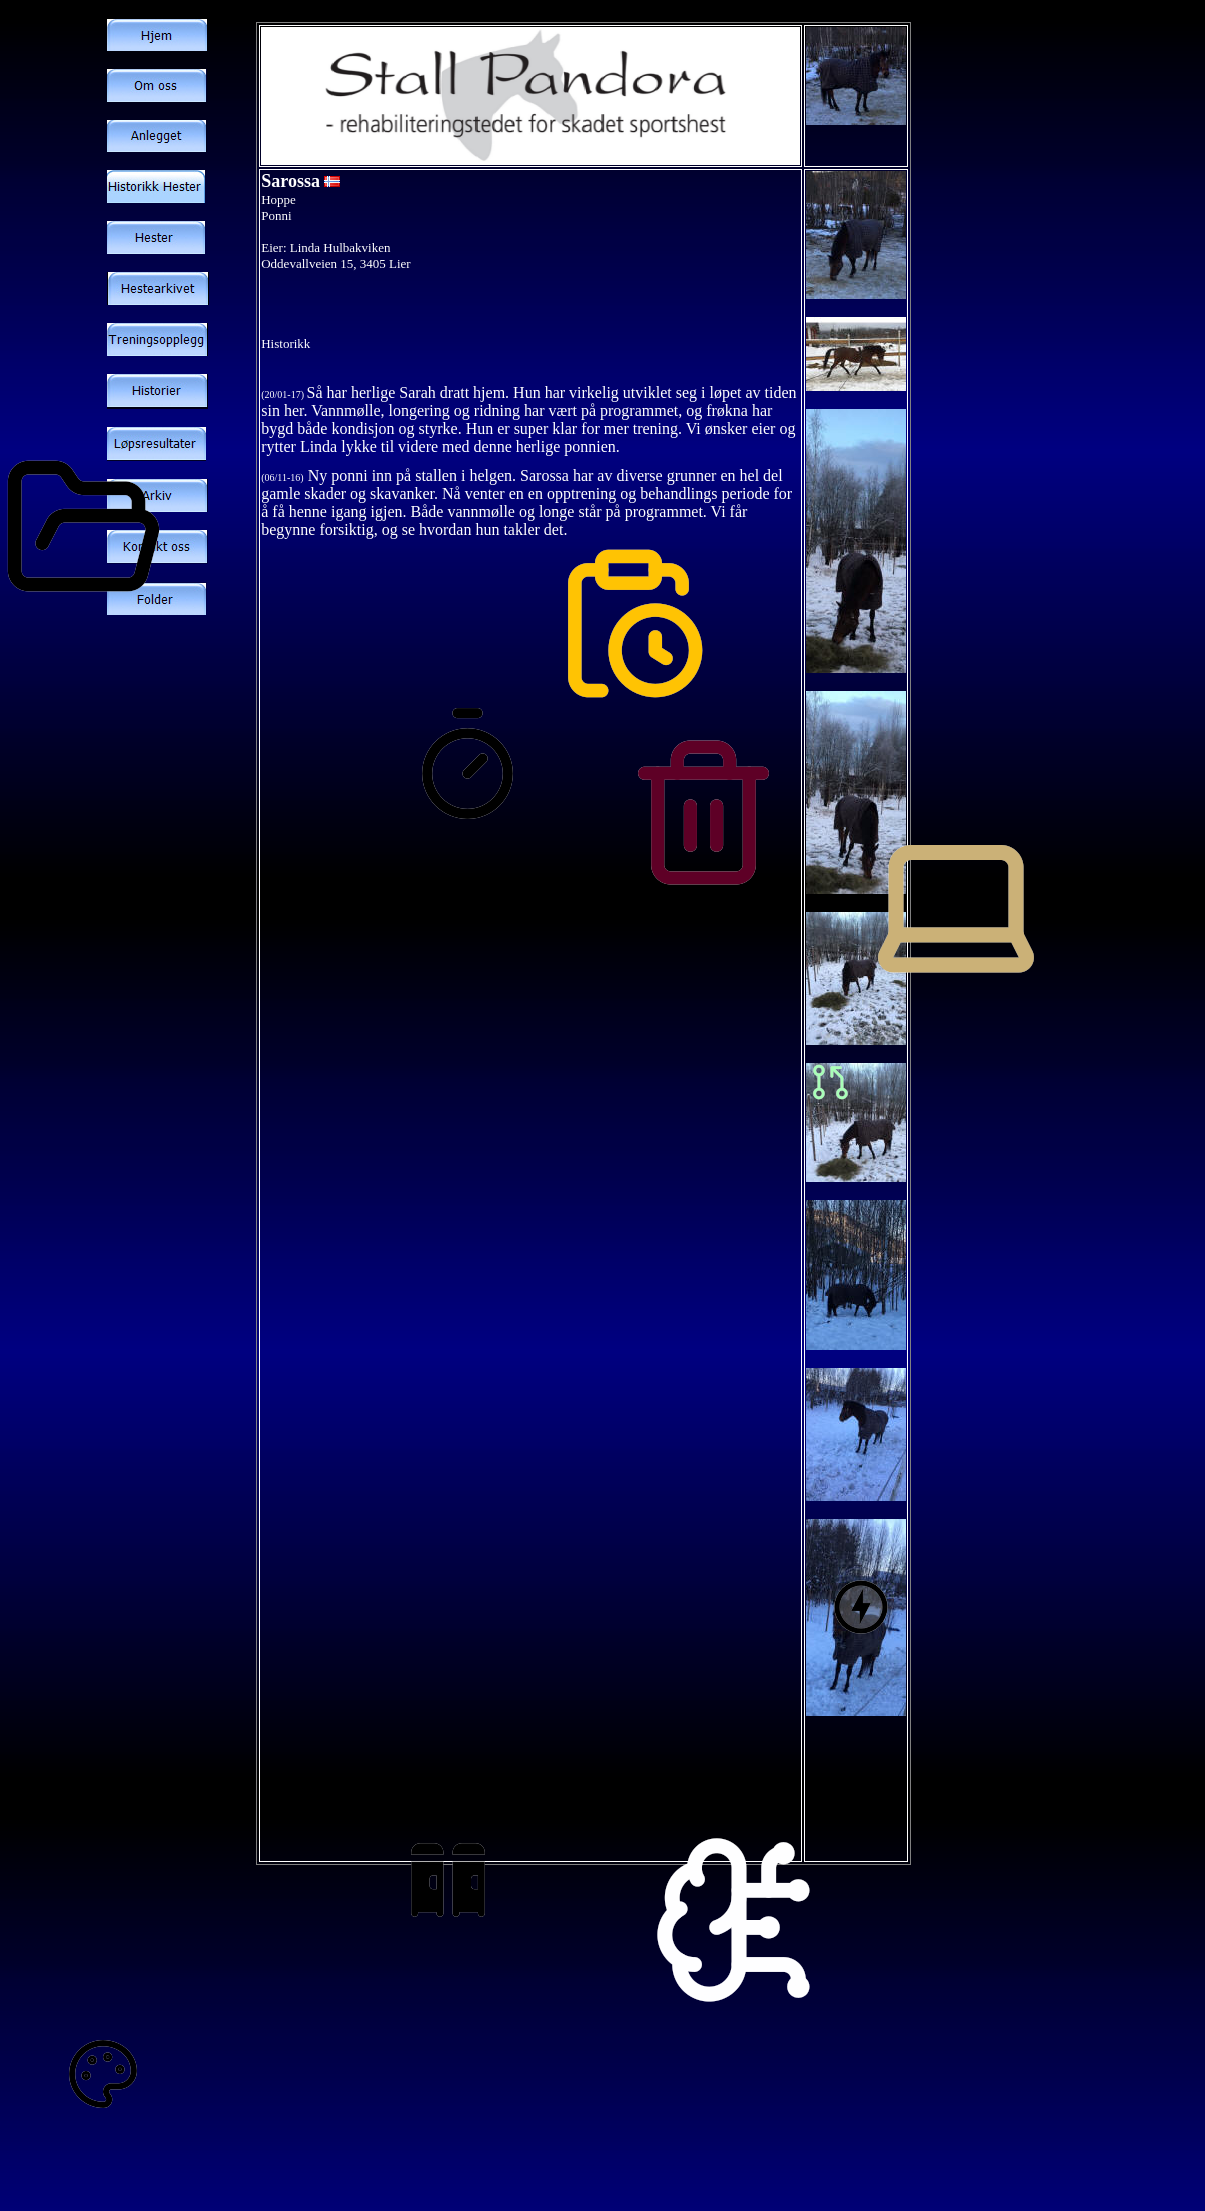 The width and height of the screenshot is (1205, 2211). I want to click on start or set a timer, so click(467, 763).